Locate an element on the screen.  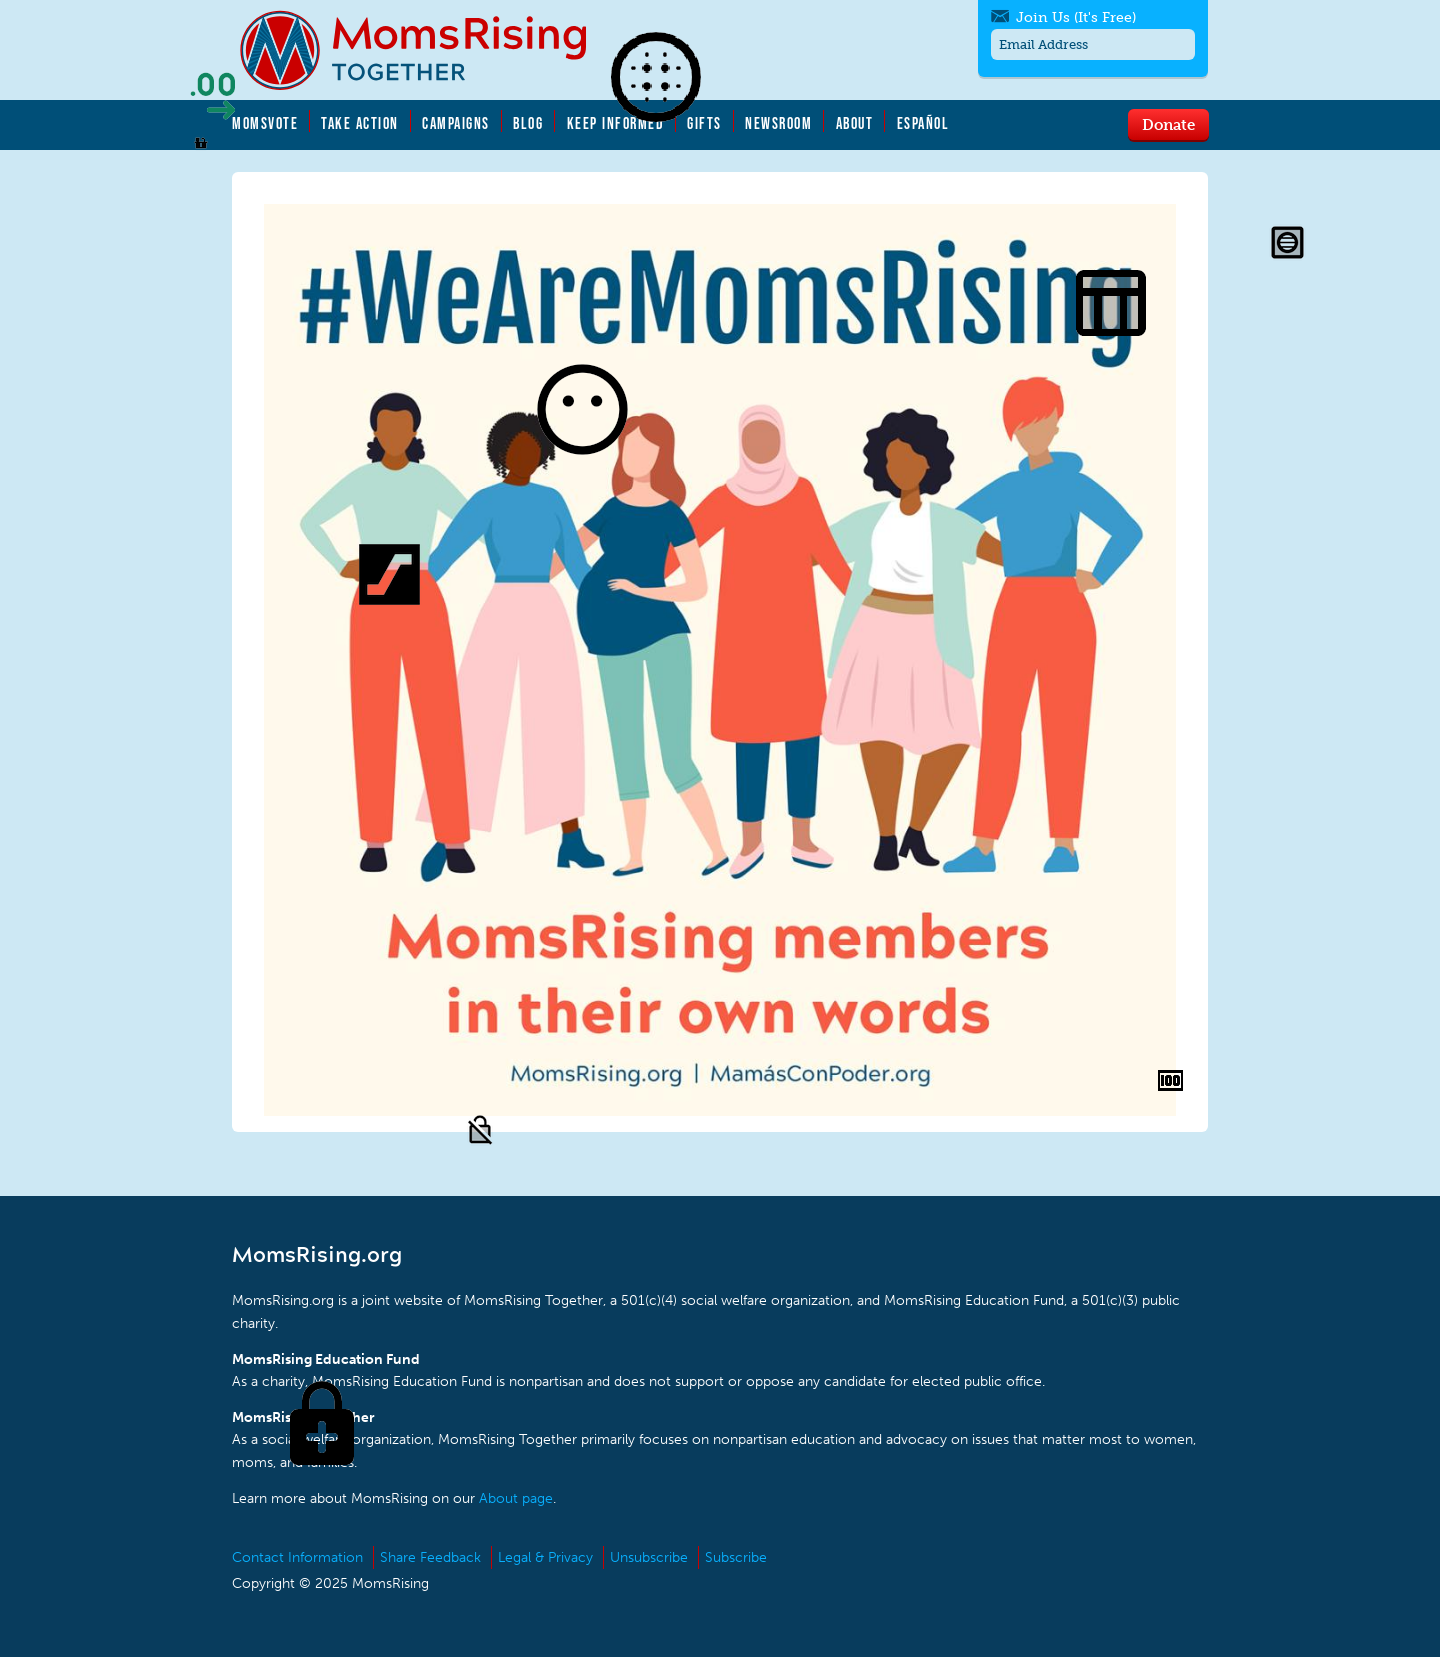
indicates an unencrypted or insecure email connection is located at coordinates (480, 1130).